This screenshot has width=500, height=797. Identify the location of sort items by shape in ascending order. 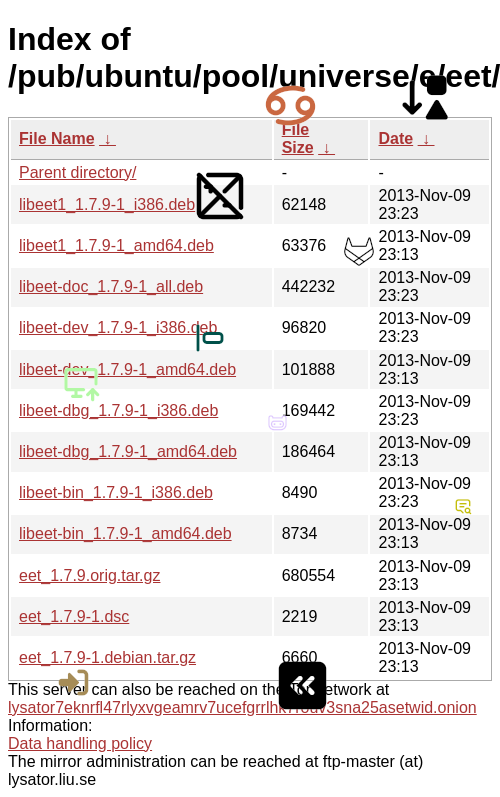
(424, 97).